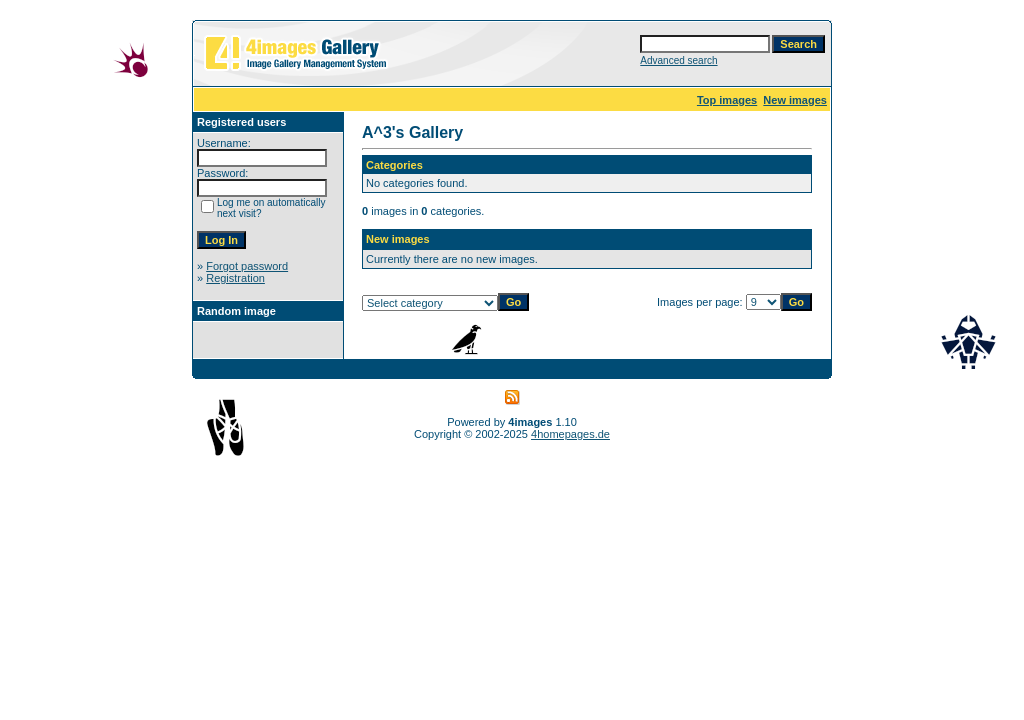 The image size is (1024, 720). I want to click on hypersonic melon power-up or special ability, so click(130, 59).